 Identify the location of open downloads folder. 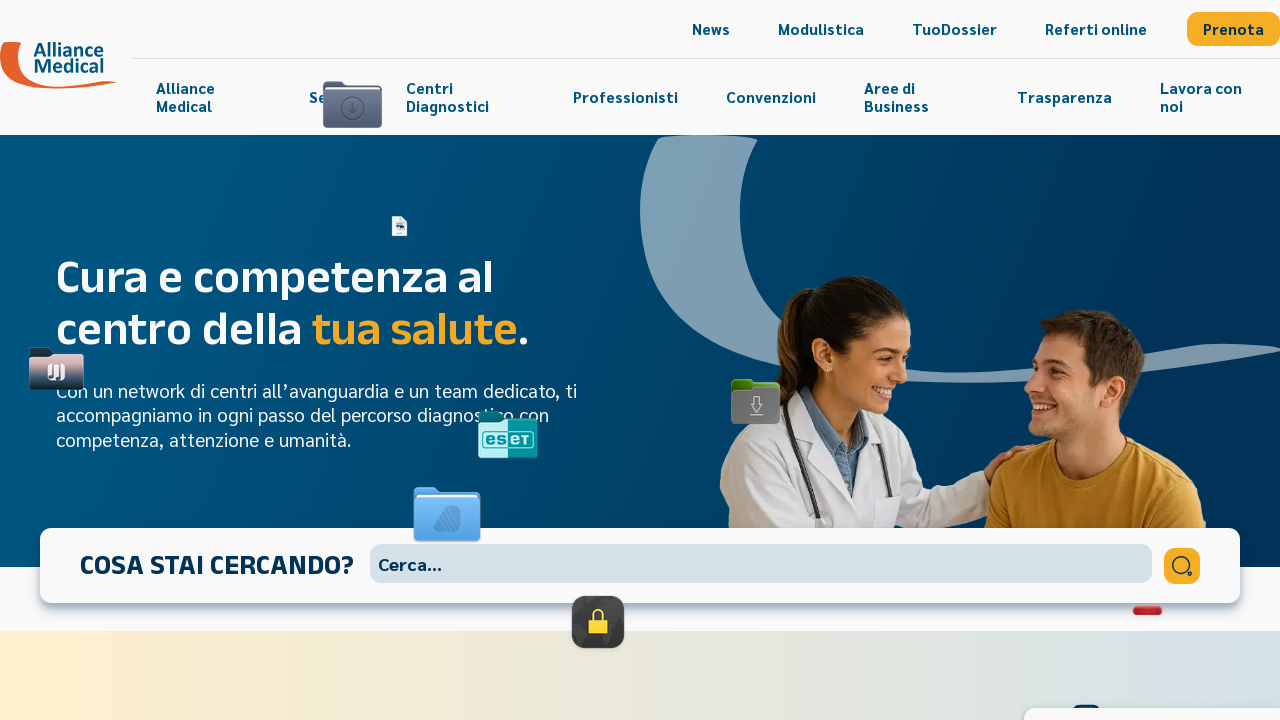
(755, 401).